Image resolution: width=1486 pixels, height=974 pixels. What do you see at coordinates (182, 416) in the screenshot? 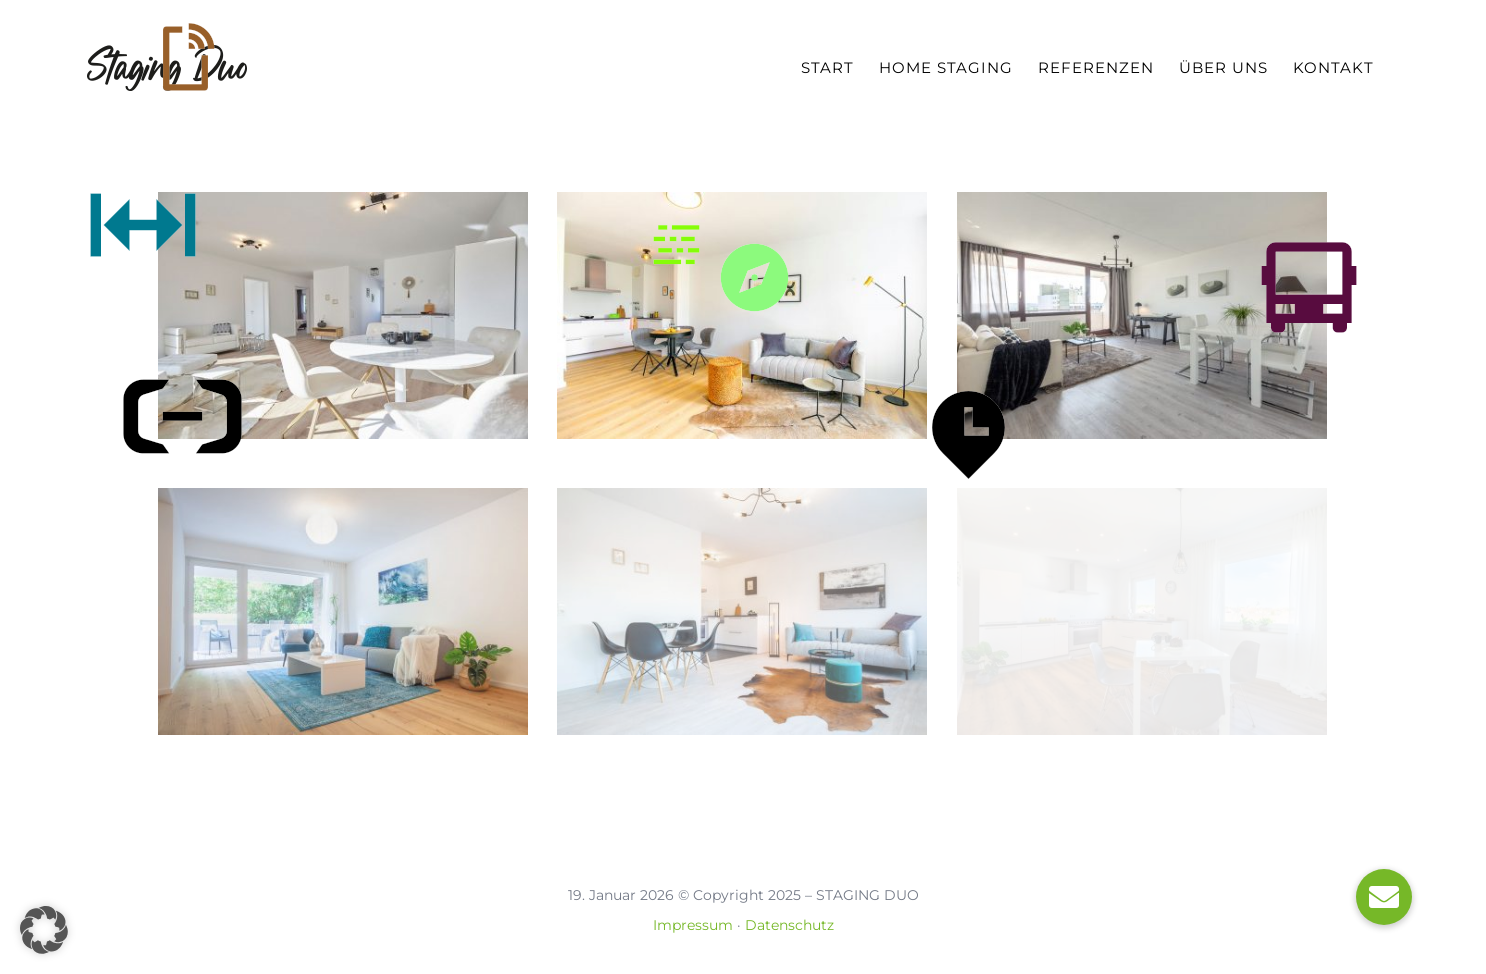
I see `alibaba cloud services logo` at bounding box center [182, 416].